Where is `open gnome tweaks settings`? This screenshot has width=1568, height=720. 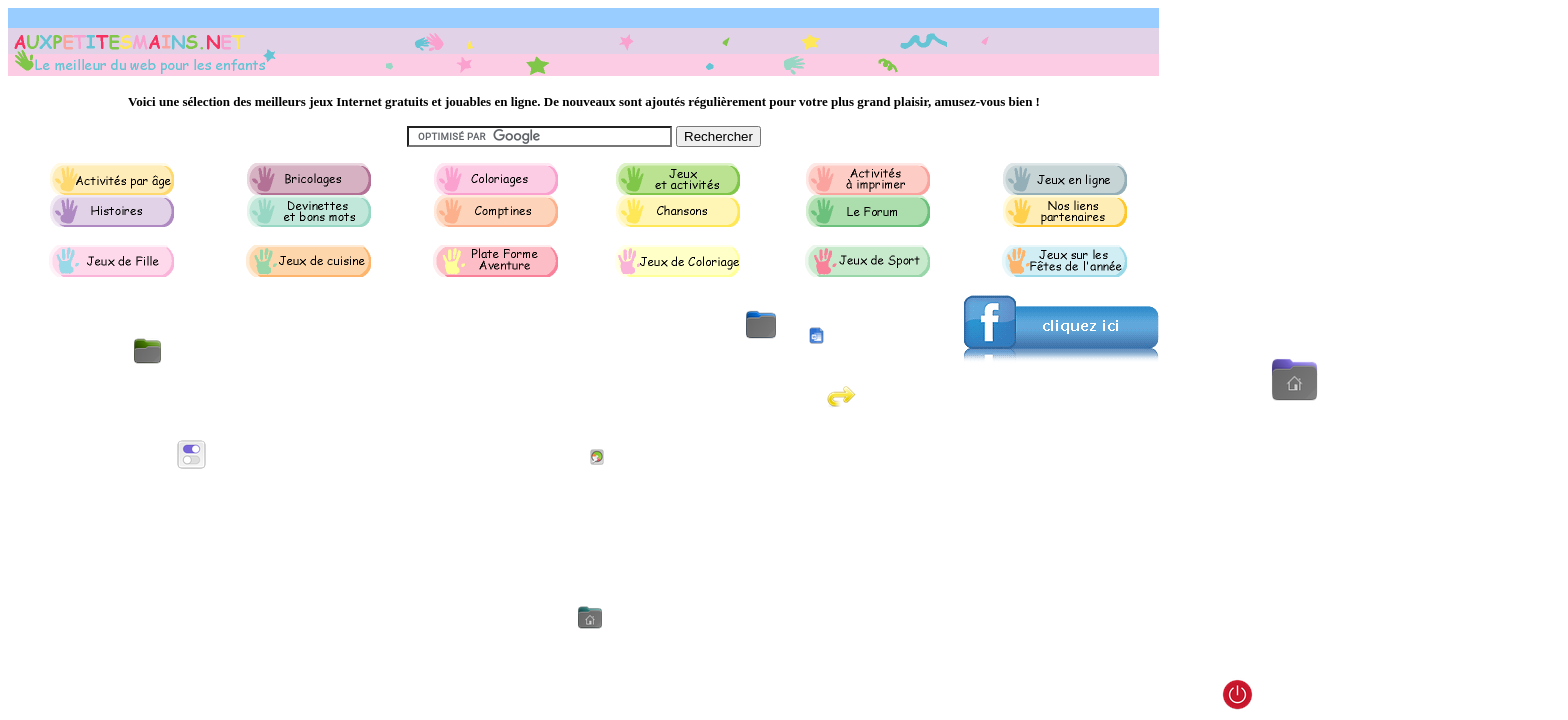 open gnome tweaks settings is located at coordinates (191, 454).